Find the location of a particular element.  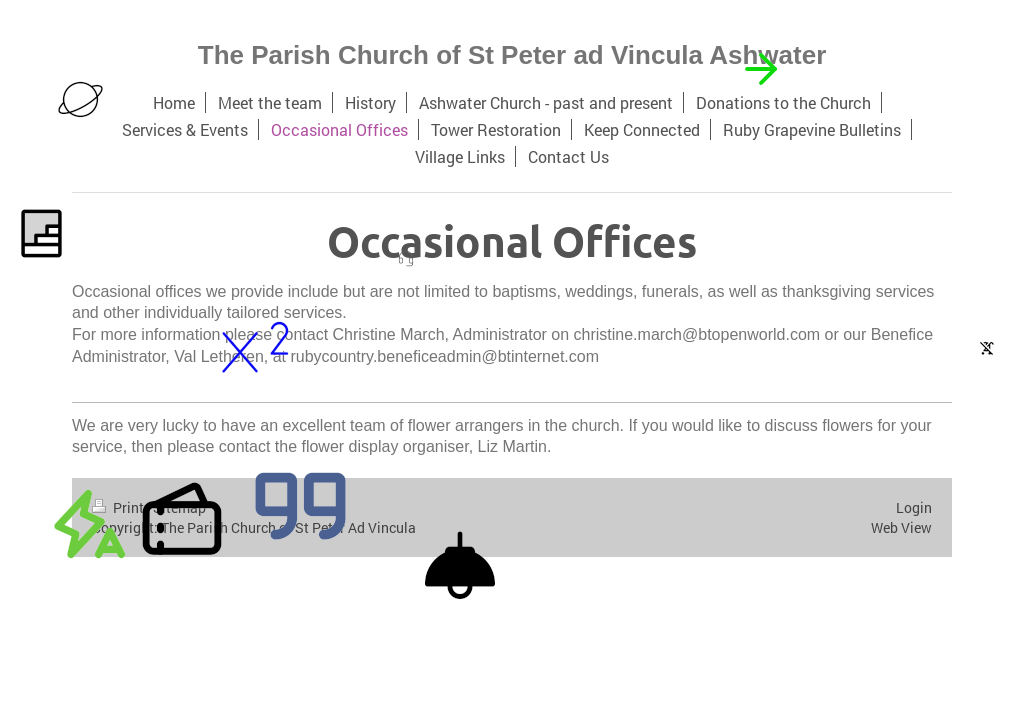

contact customer support is located at coordinates (406, 258).